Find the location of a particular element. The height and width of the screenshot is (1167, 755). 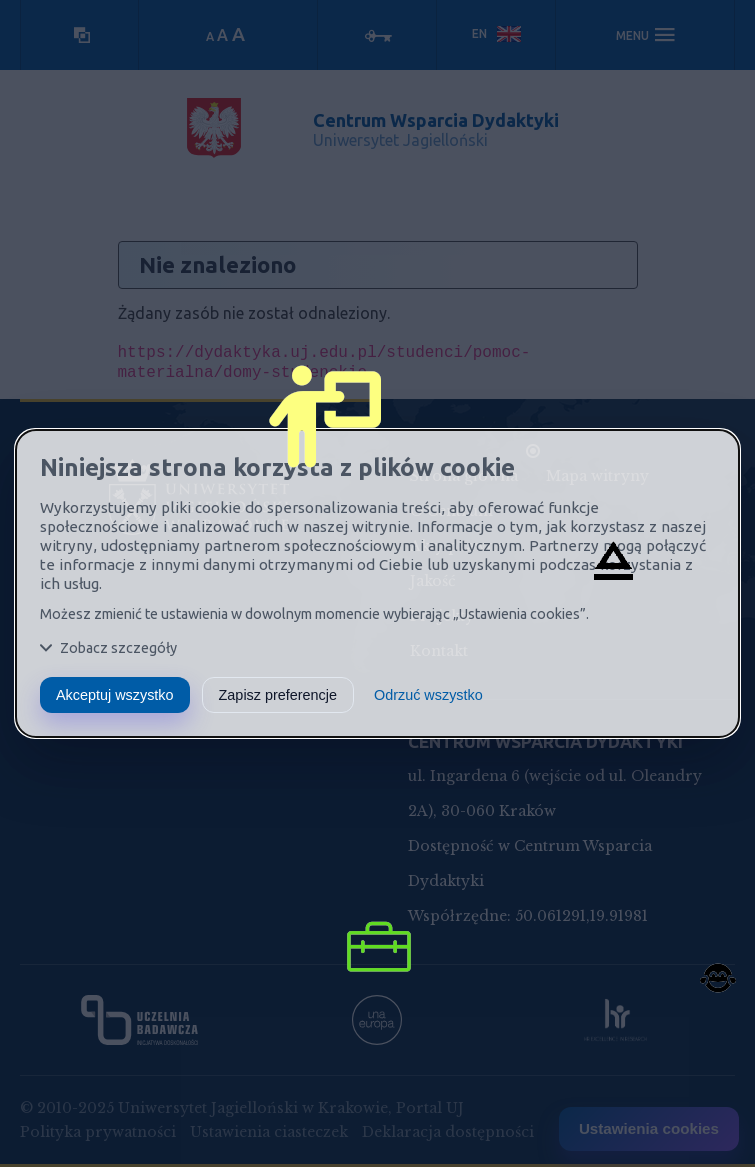

eject a disc or removable media is located at coordinates (613, 560).